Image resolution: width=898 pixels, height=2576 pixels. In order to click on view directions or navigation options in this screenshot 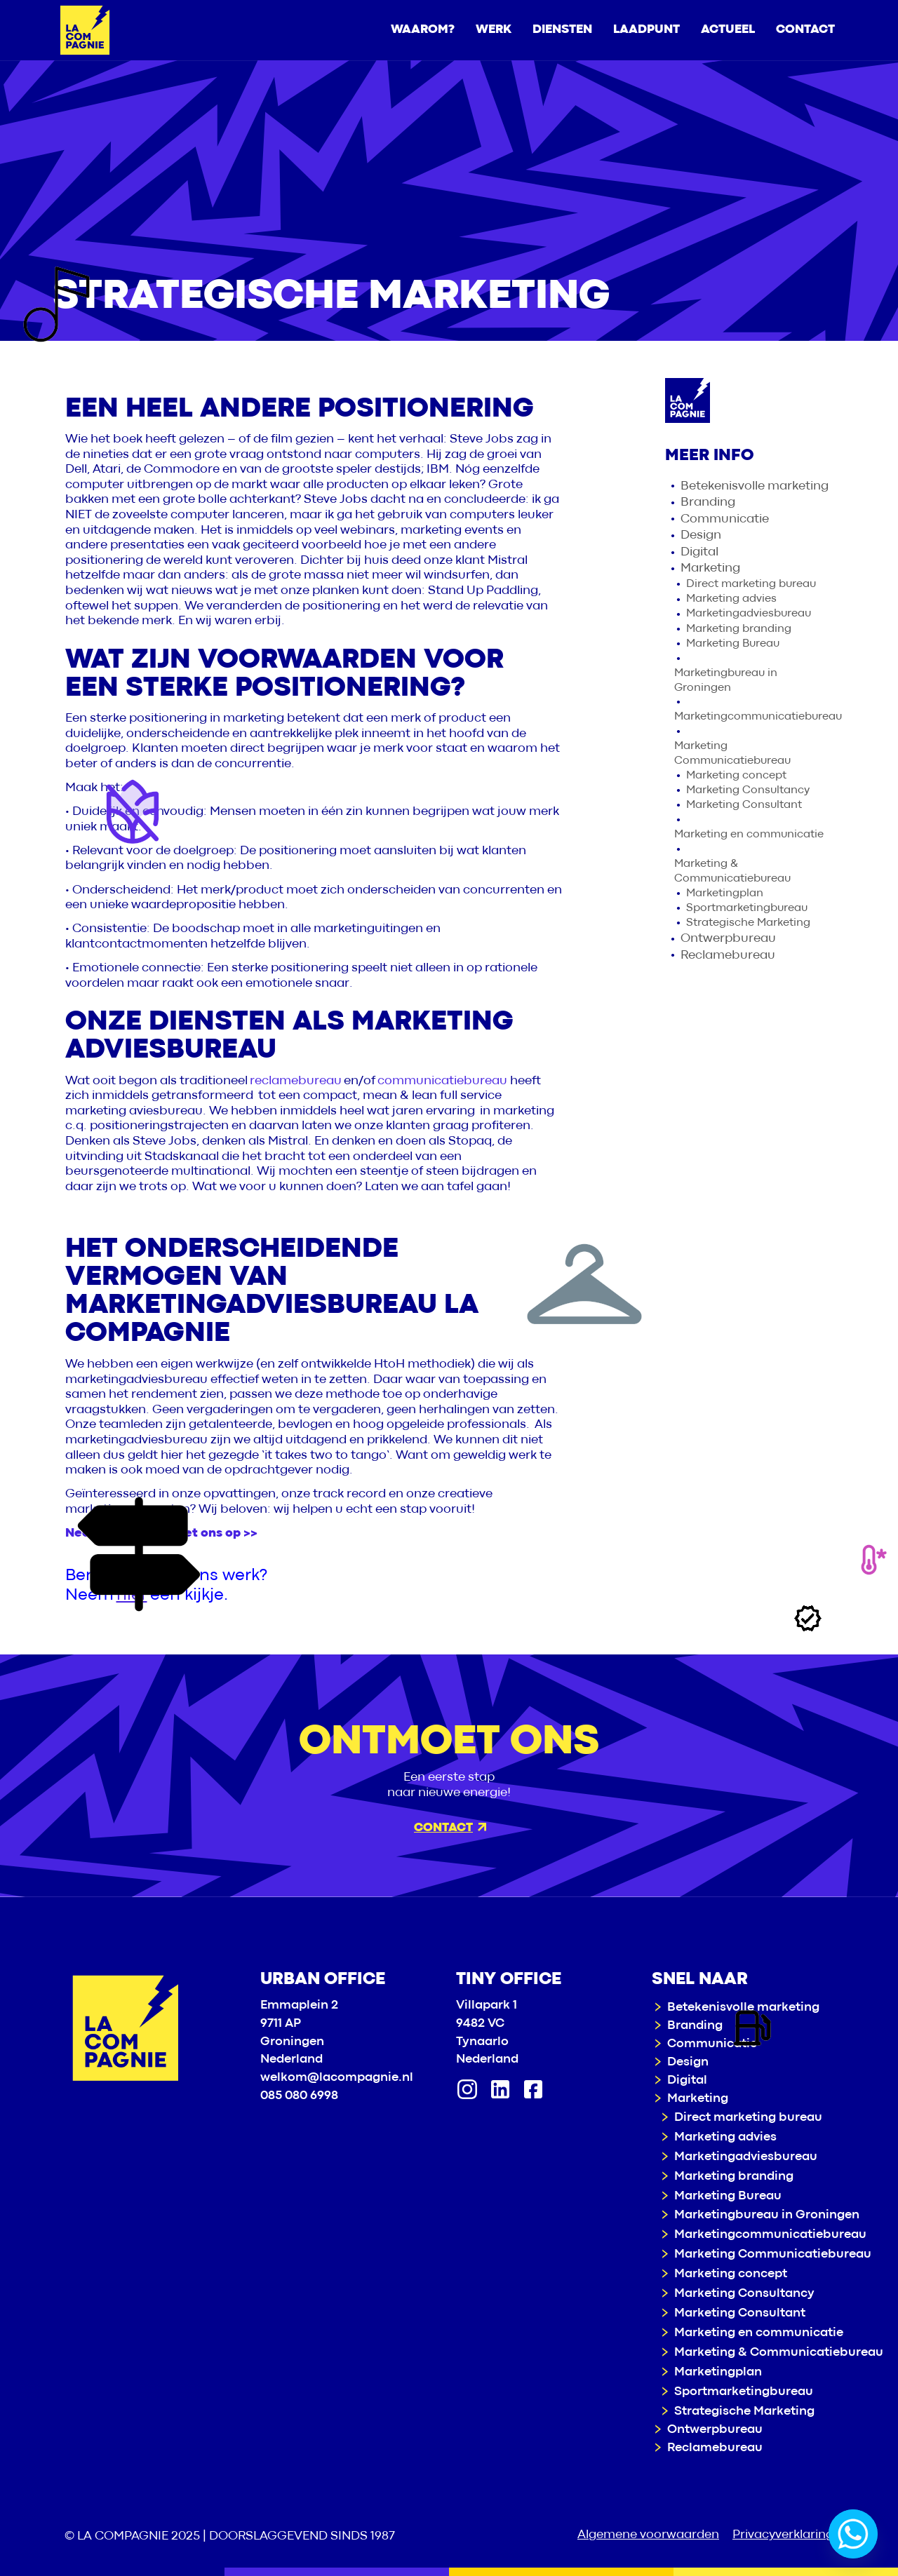, I will do `click(139, 1554)`.